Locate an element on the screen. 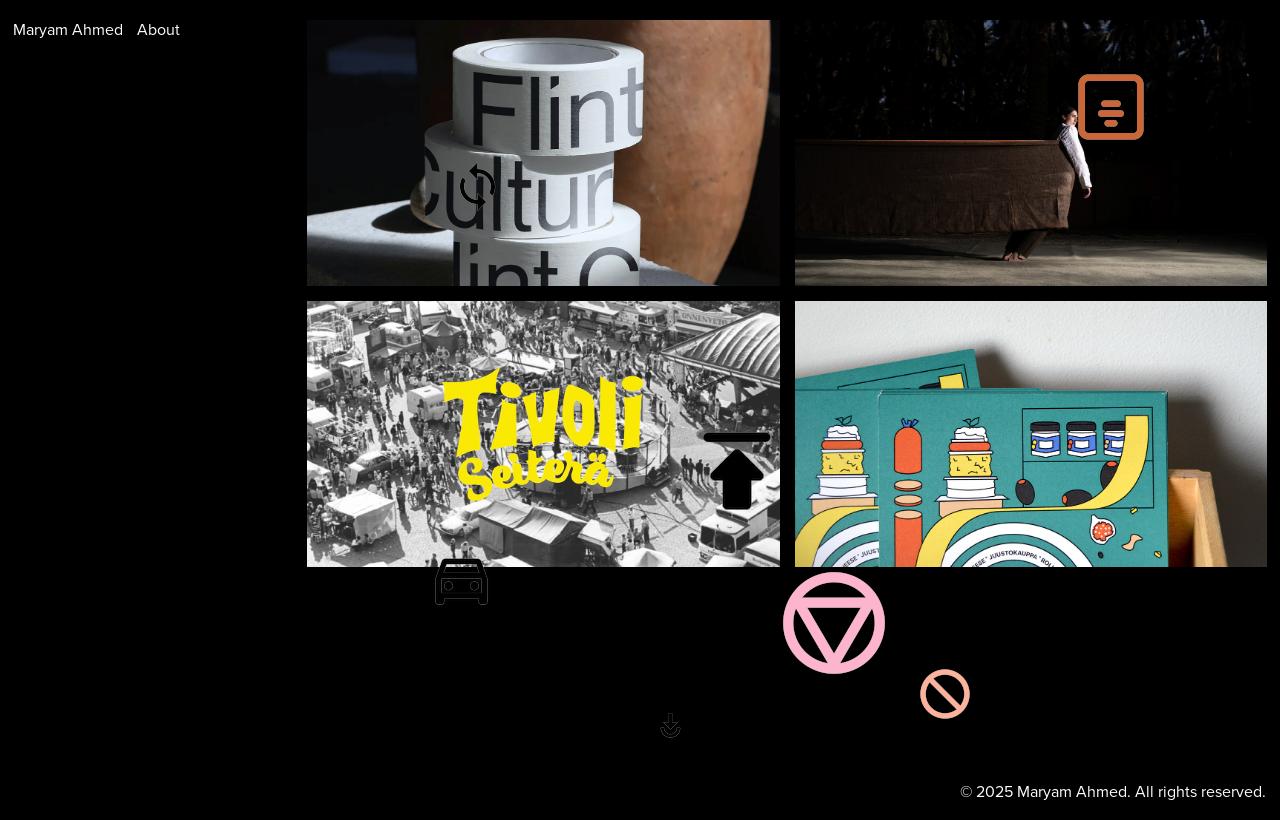  block or ban a user is located at coordinates (945, 694).